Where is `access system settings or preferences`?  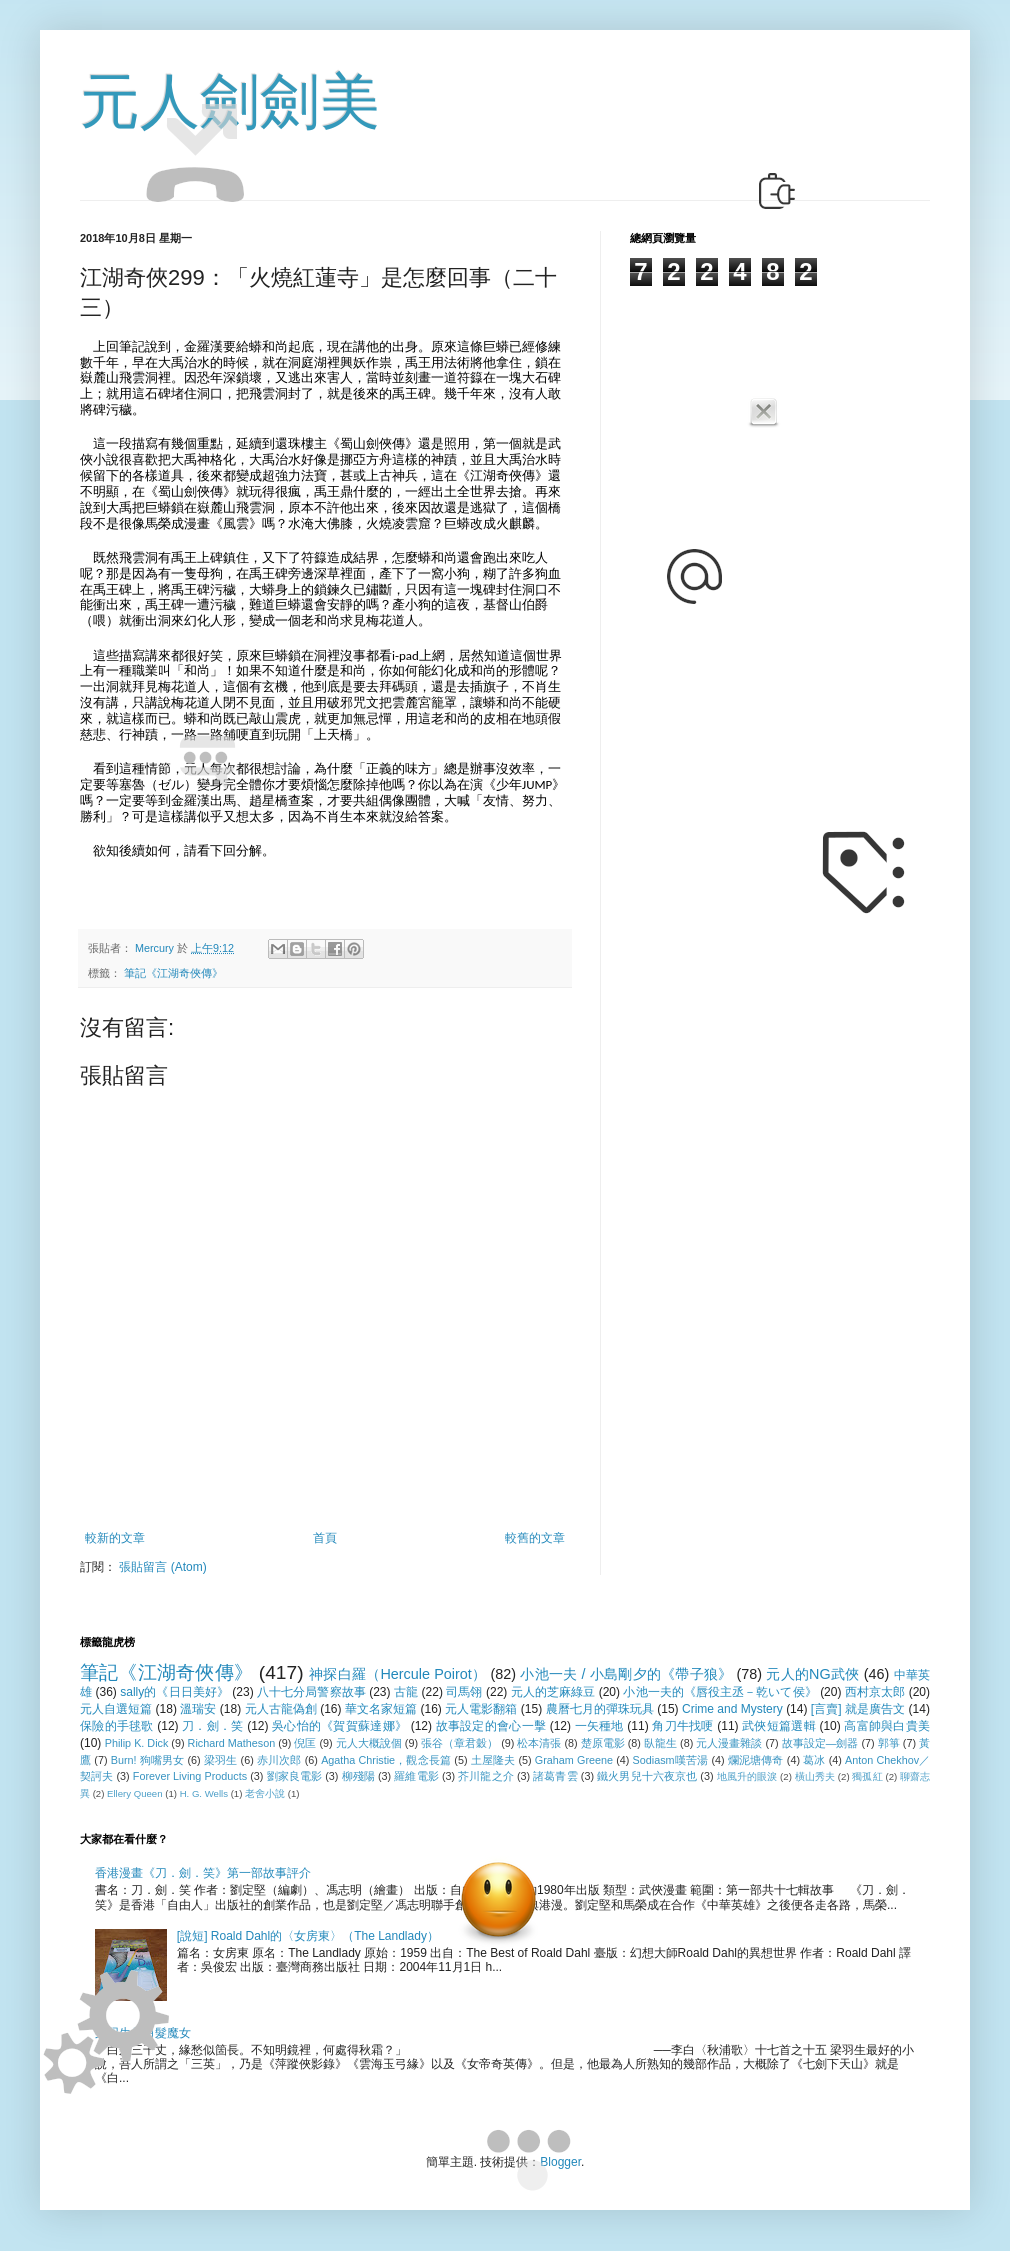
access system settings or preferences is located at coordinates (103, 2035).